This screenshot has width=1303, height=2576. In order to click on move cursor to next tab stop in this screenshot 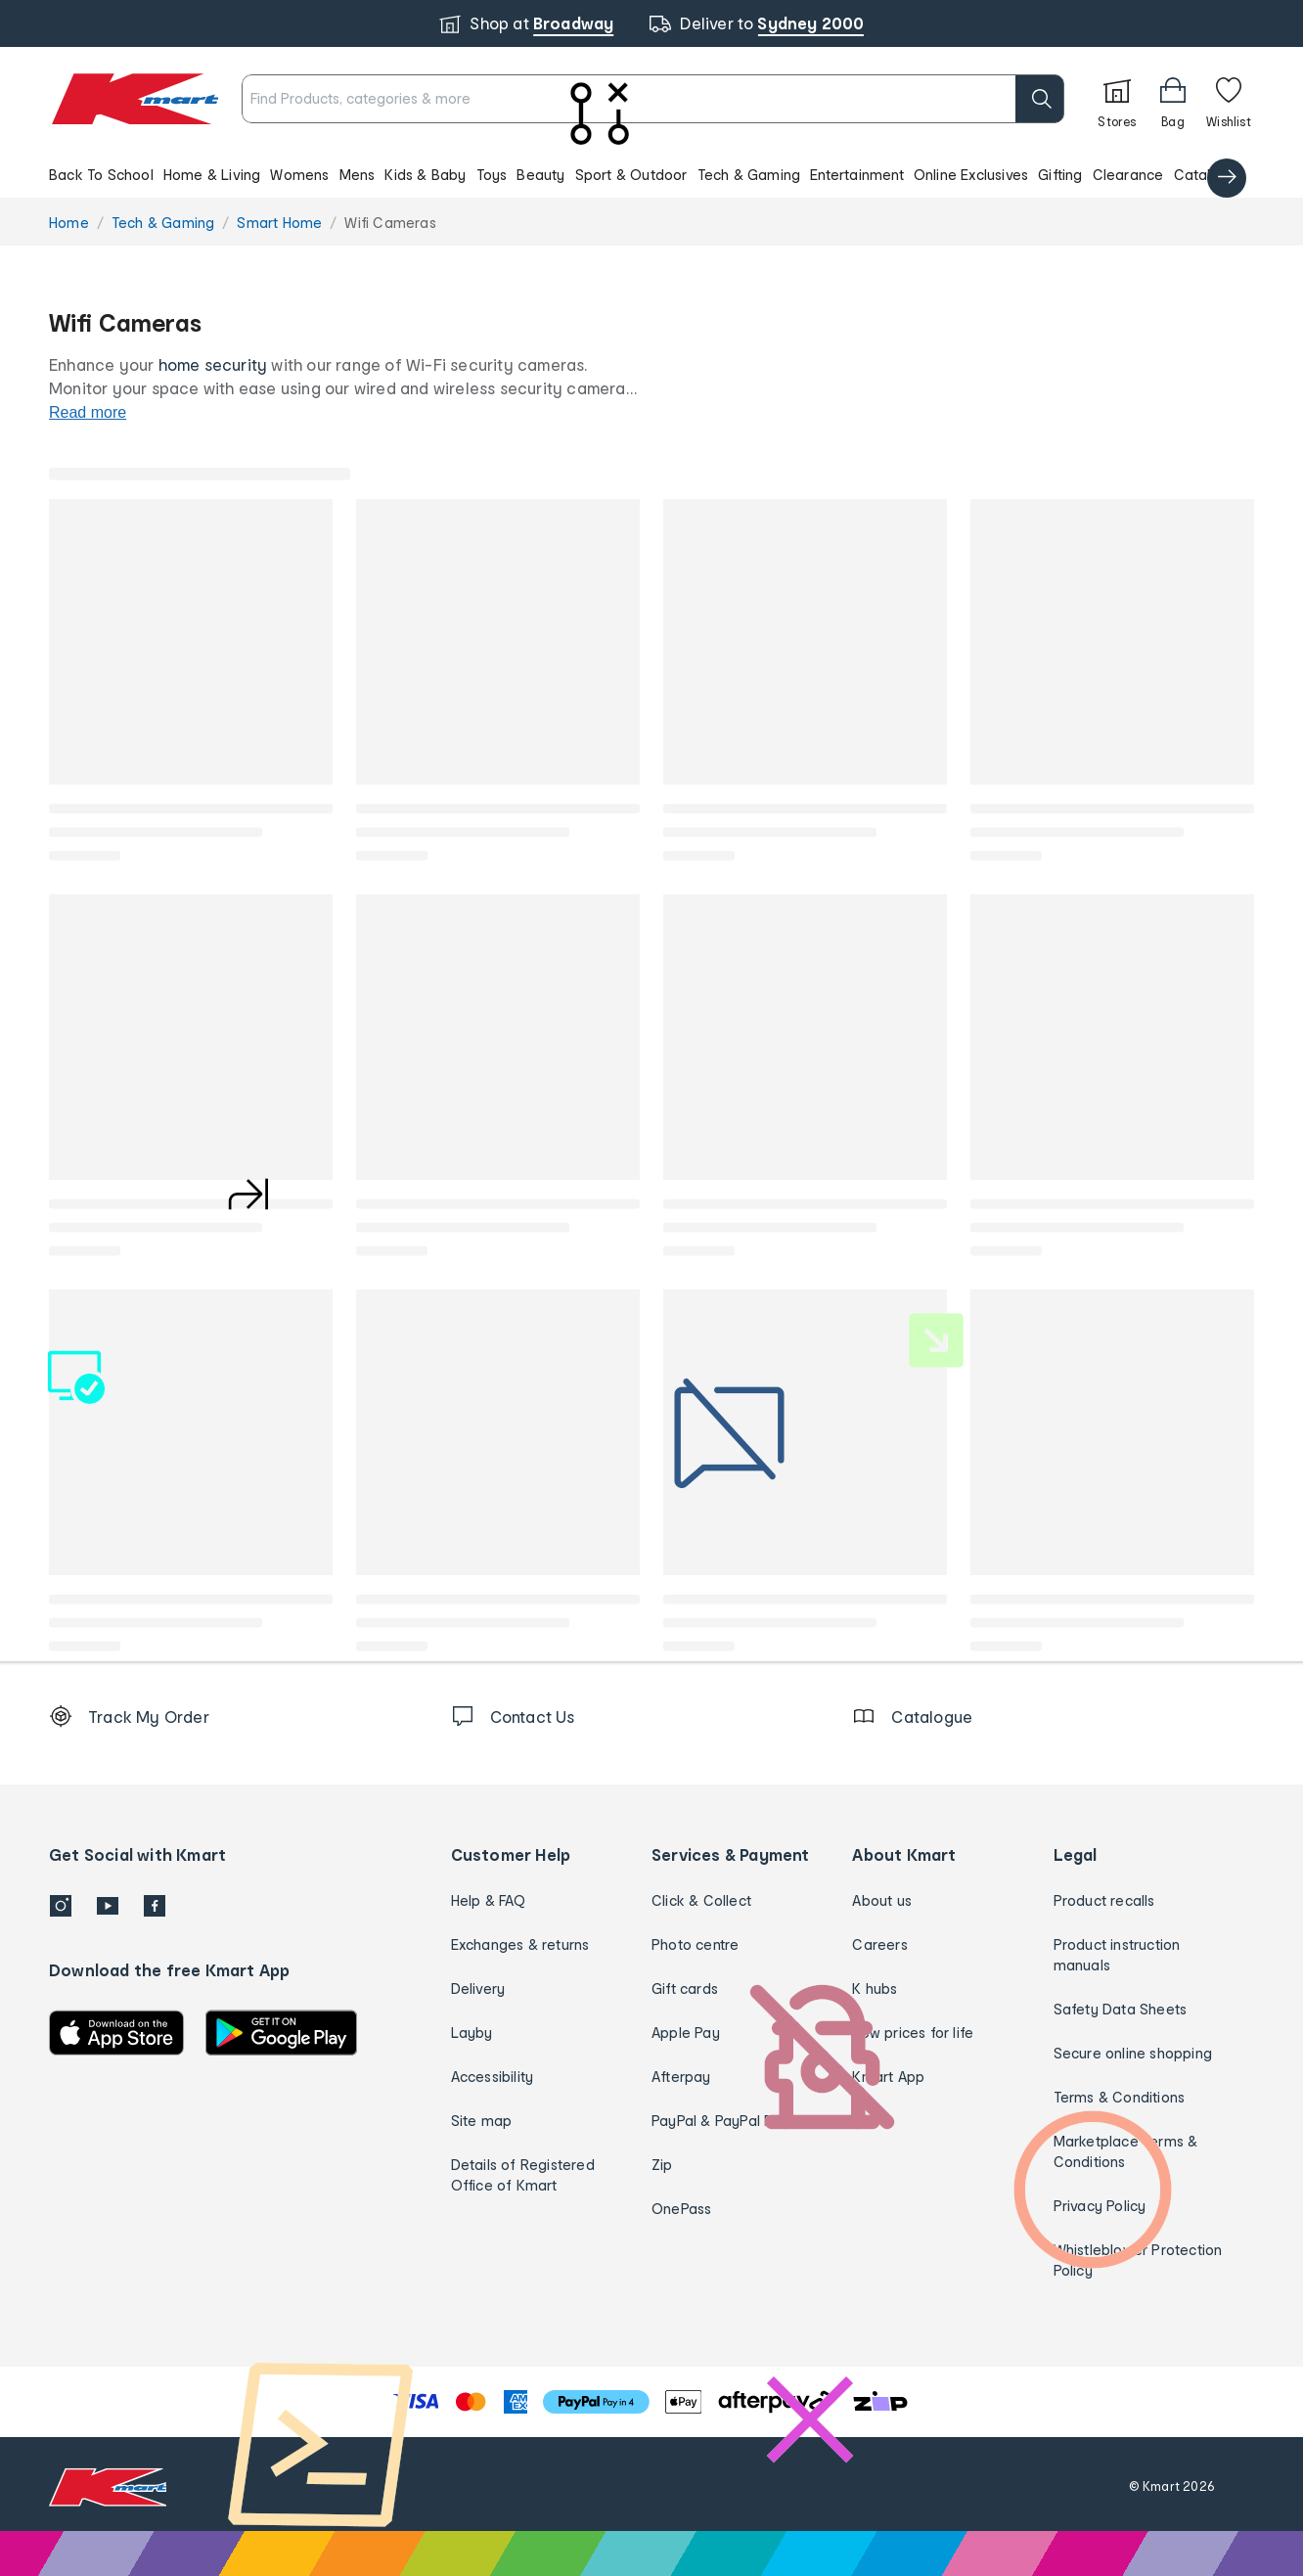, I will do `click(246, 1193)`.